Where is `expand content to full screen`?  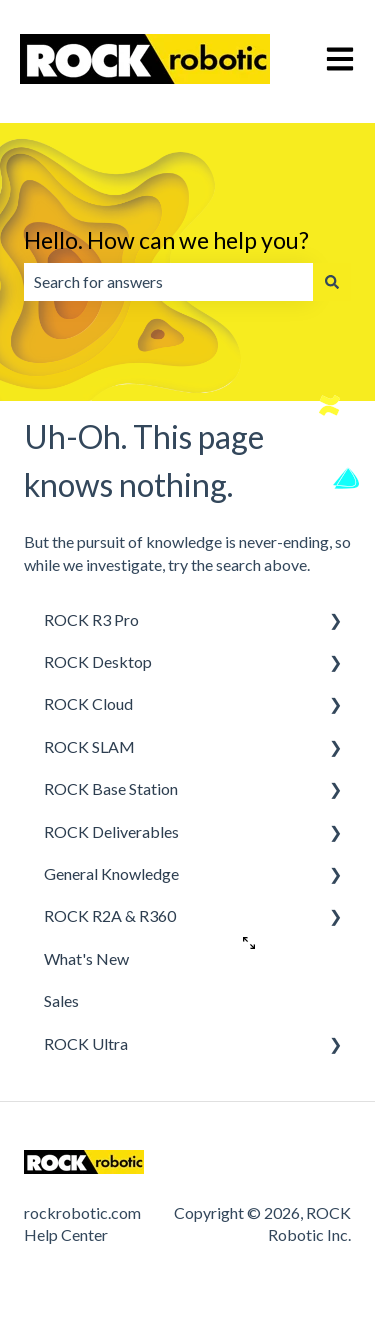 expand content to full screen is located at coordinates (249, 943).